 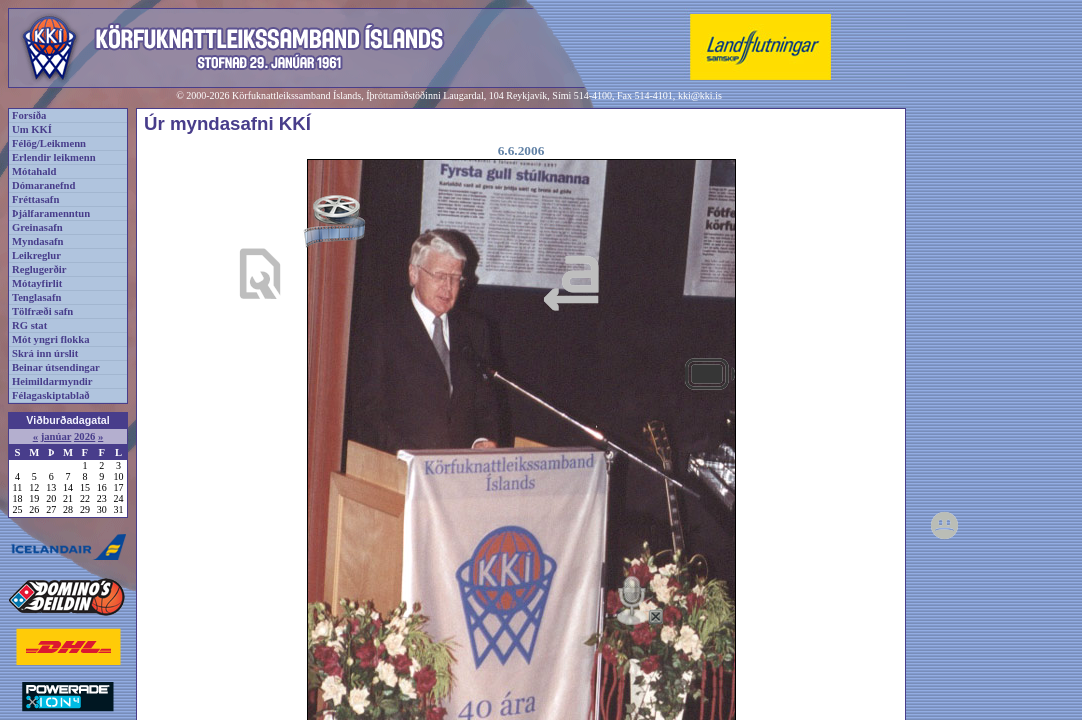 I want to click on indicates current battery level, so click(x=710, y=374).